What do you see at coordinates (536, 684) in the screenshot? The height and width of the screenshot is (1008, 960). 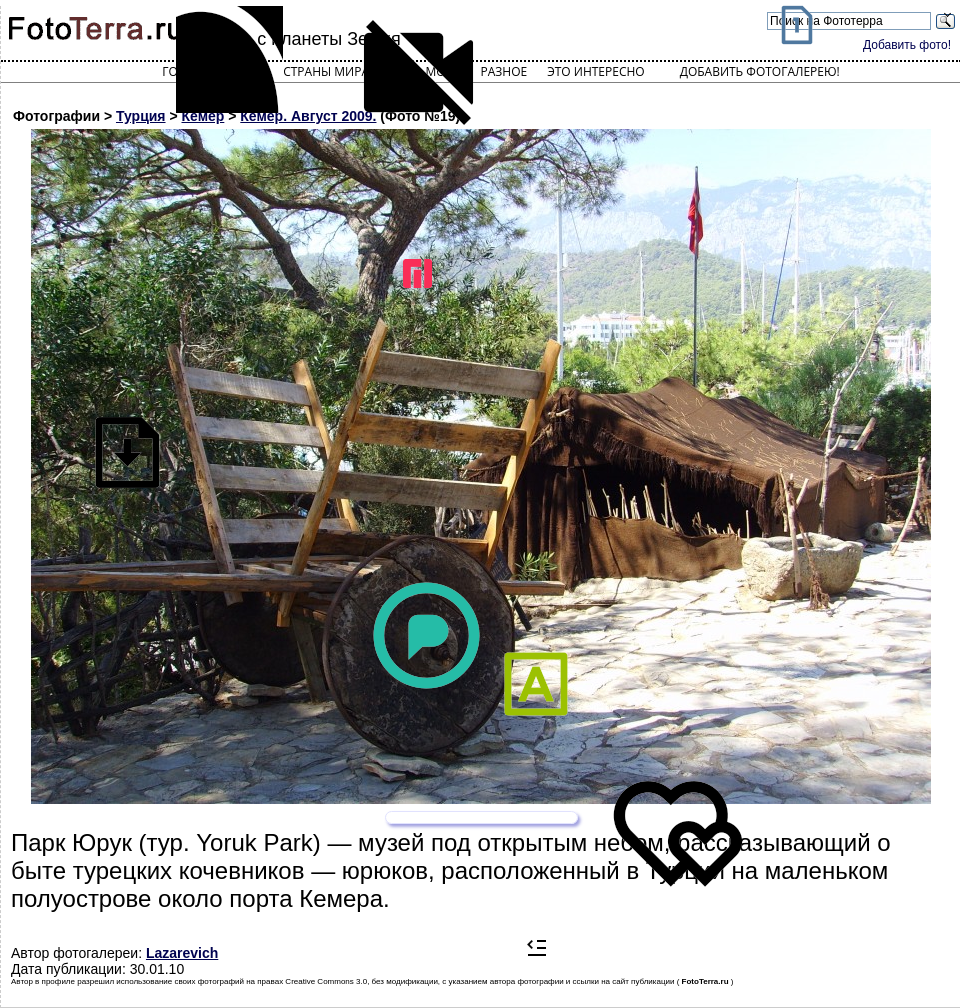 I see `switch keyboard input method` at bounding box center [536, 684].